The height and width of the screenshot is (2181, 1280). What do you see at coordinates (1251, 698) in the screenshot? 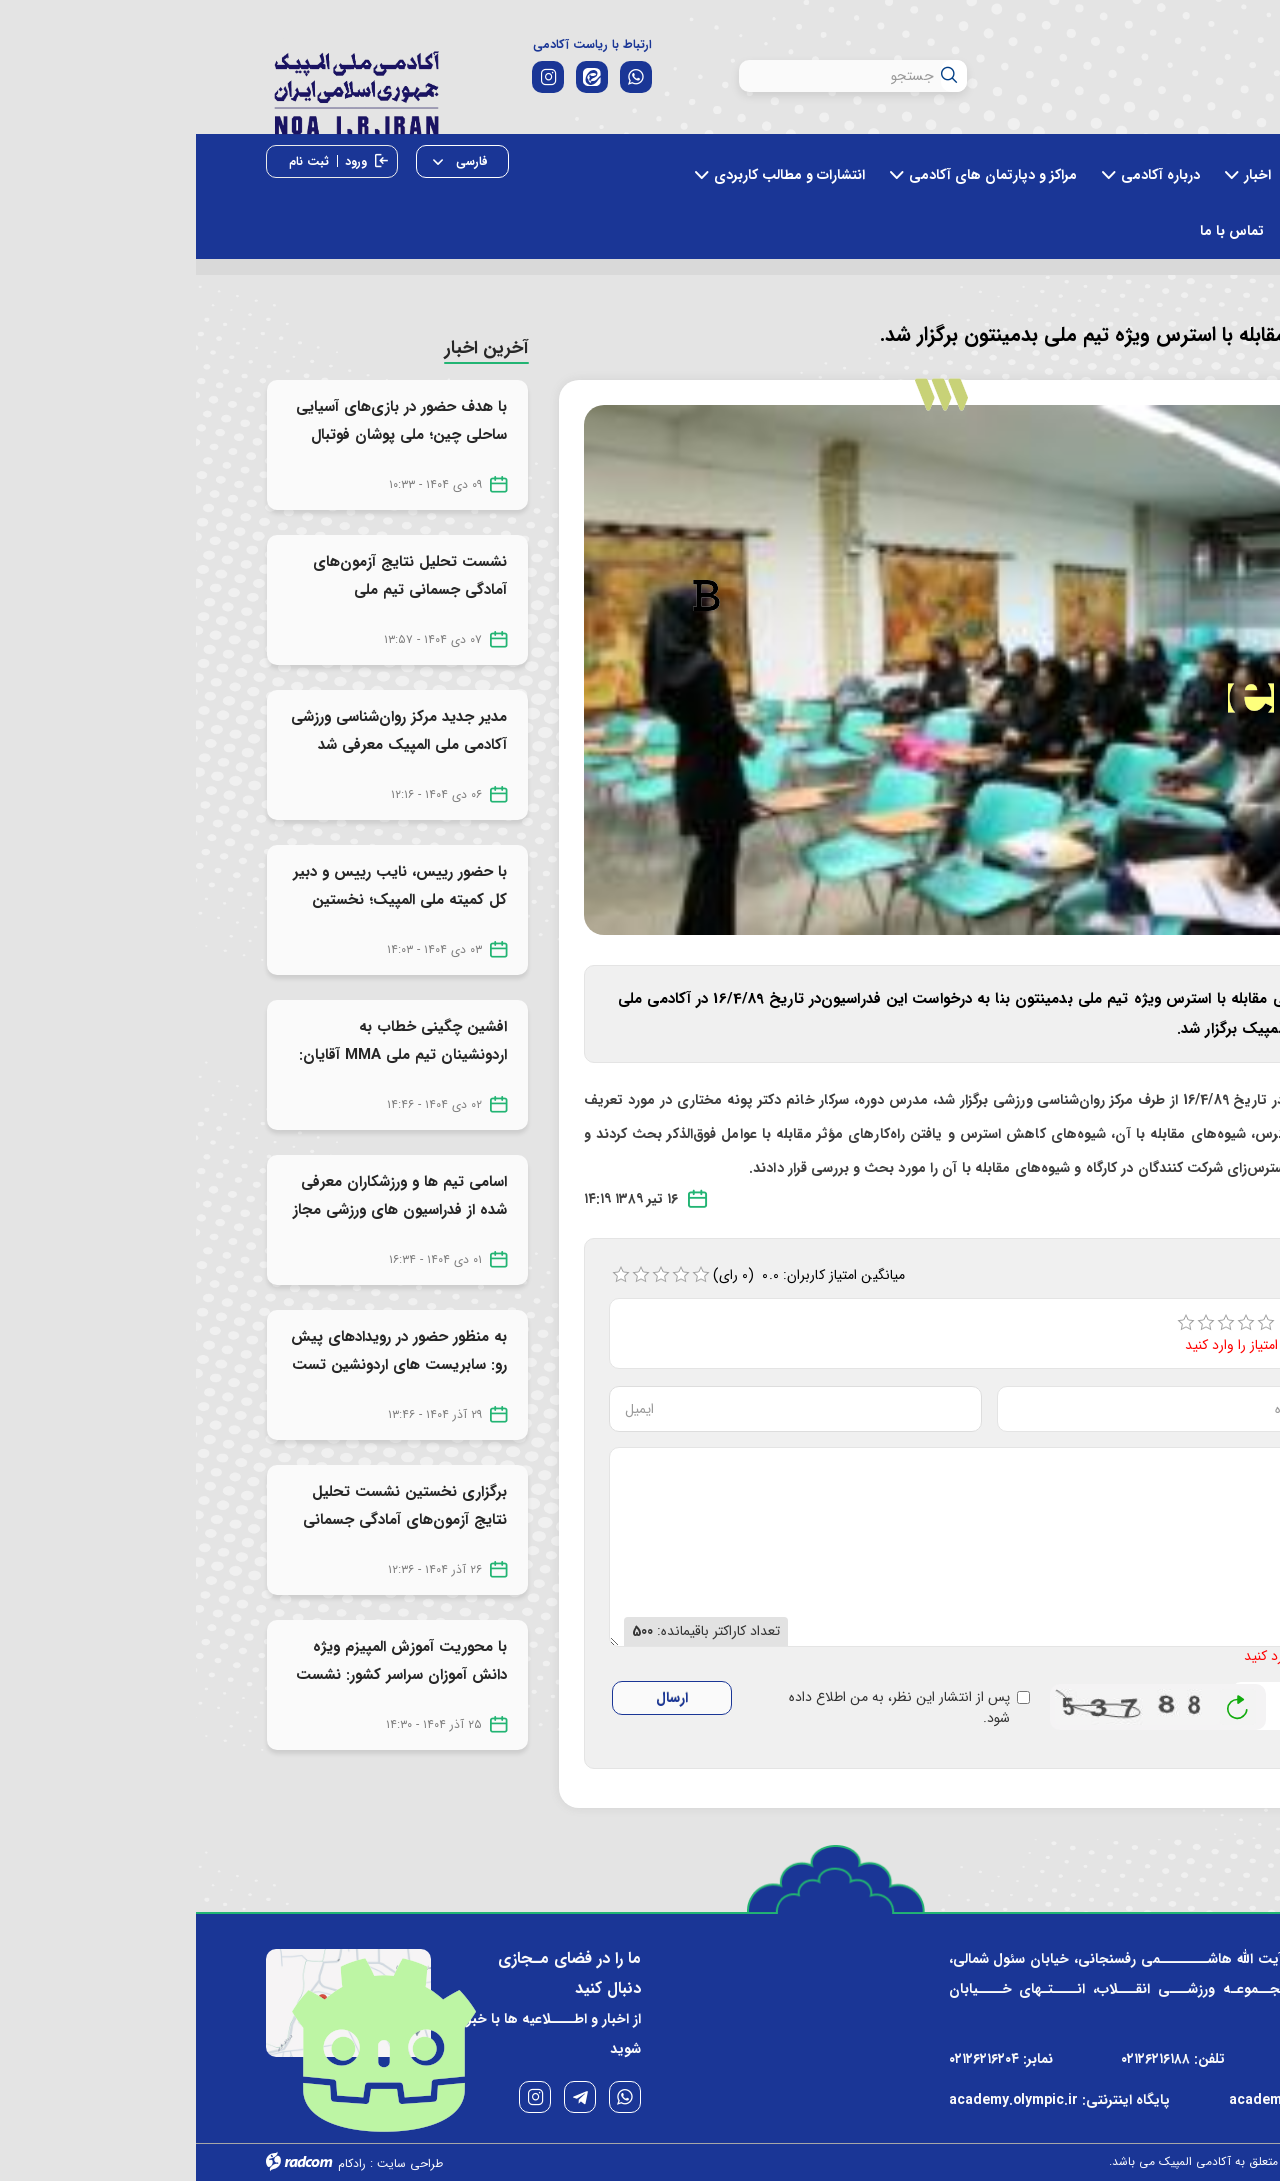
I see `erlang programming language logo` at bounding box center [1251, 698].